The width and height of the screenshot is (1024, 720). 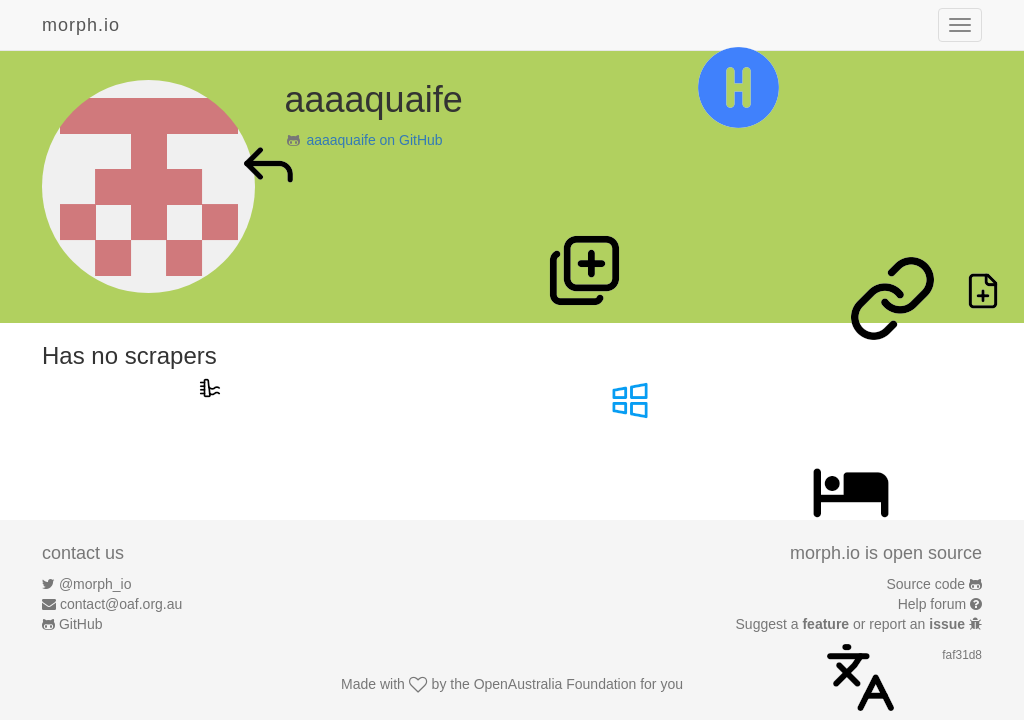 What do you see at coordinates (851, 491) in the screenshot?
I see `book a hotel or accommodation` at bounding box center [851, 491].